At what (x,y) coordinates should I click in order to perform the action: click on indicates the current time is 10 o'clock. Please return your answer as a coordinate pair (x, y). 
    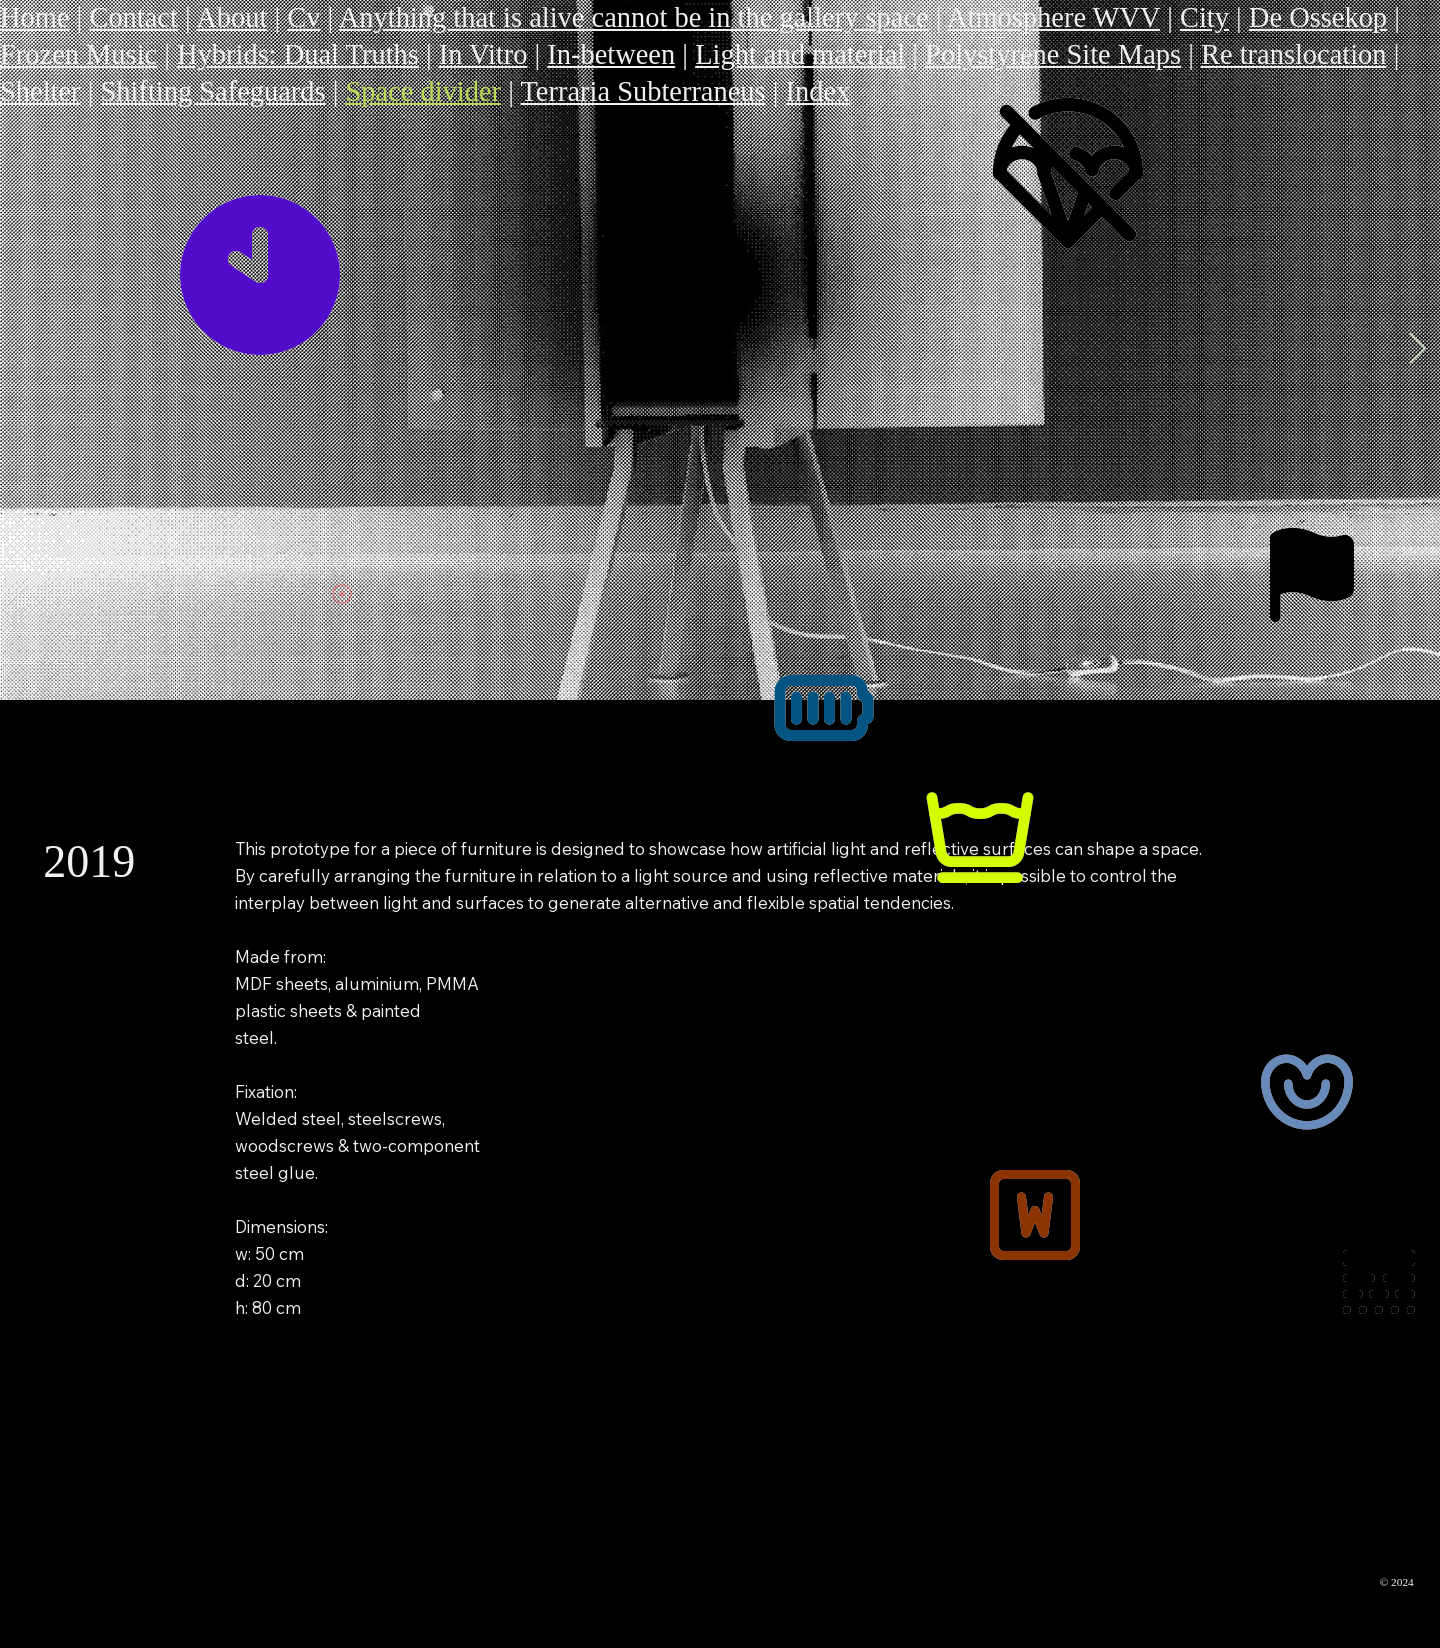
    Looking at the image, I should click on (260, 275).